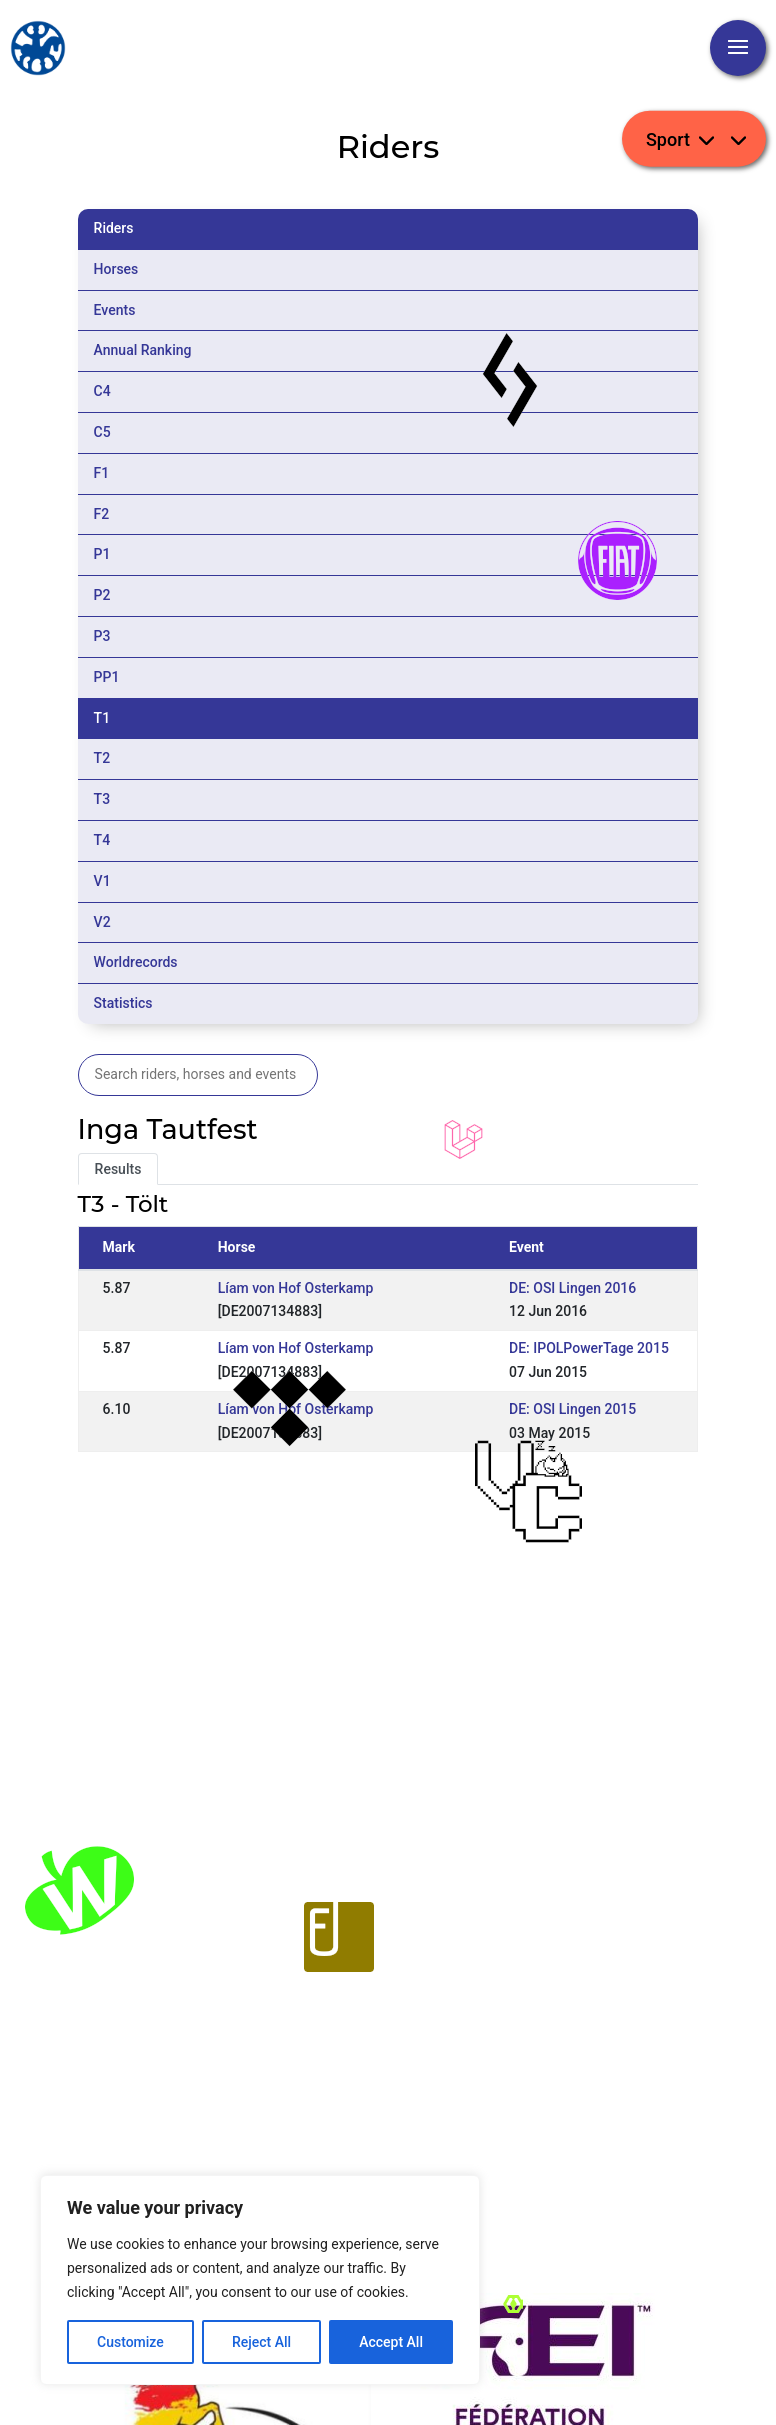 This screenshot has width=776, height=2425. I want to click on keycloak identity and access management platform, so click(513, 2304).